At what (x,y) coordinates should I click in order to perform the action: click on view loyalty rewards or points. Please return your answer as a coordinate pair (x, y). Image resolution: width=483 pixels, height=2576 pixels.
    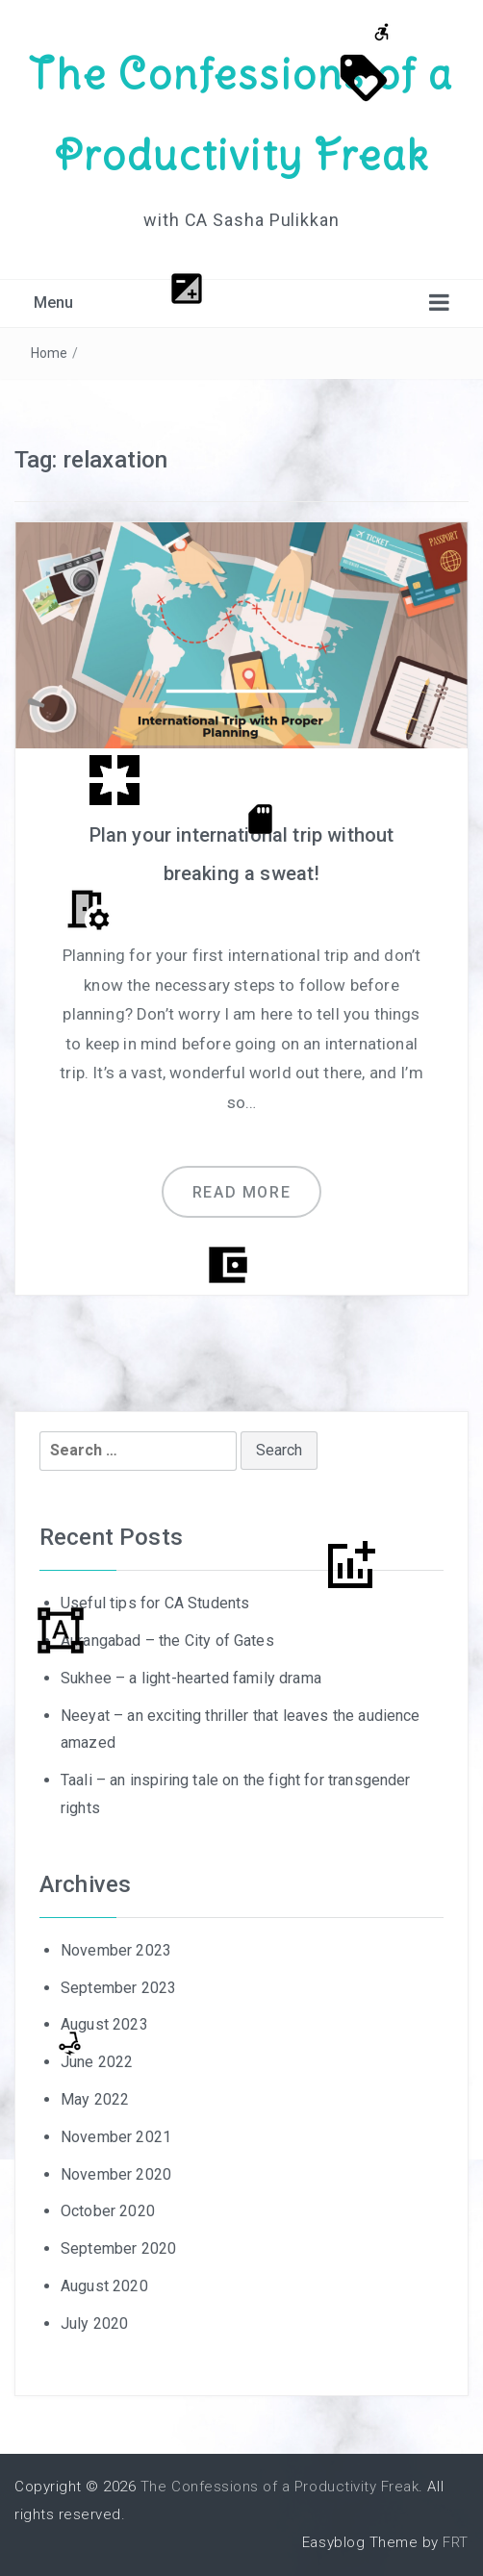
    Looking at the image, I should click on (364, 78).